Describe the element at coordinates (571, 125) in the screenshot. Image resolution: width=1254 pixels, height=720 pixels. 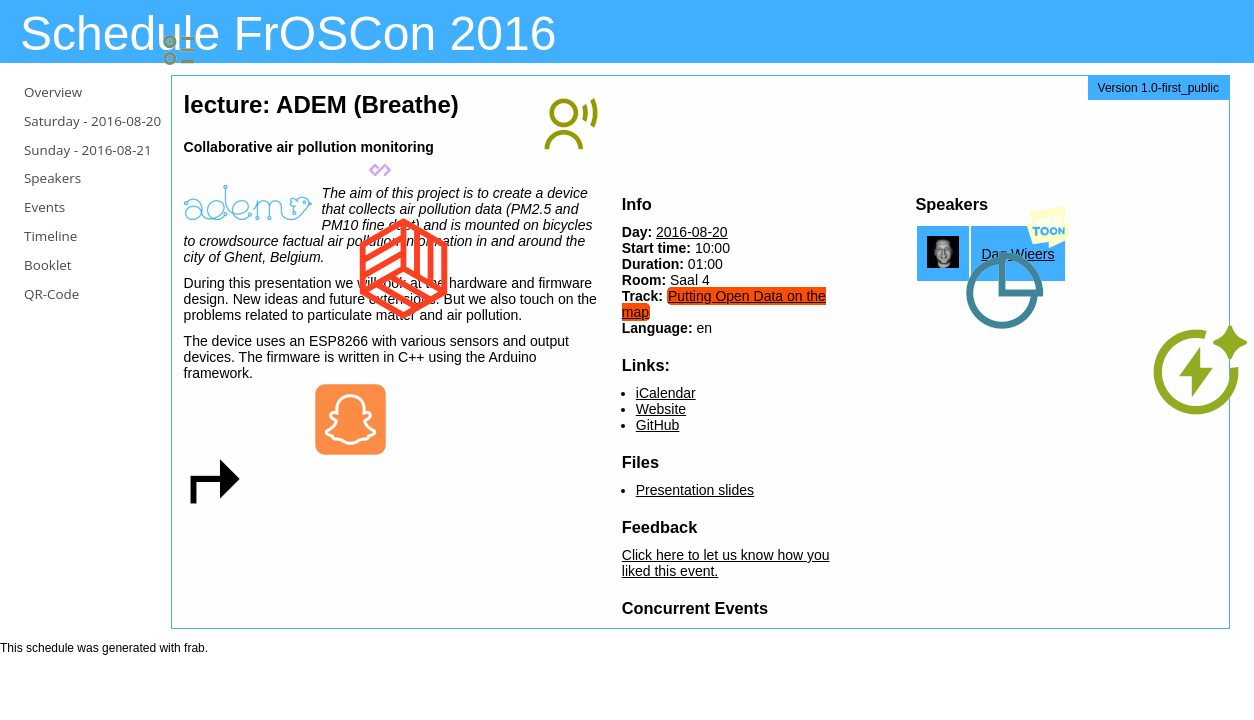
I see `activate voice input or speech recognition` at that location.